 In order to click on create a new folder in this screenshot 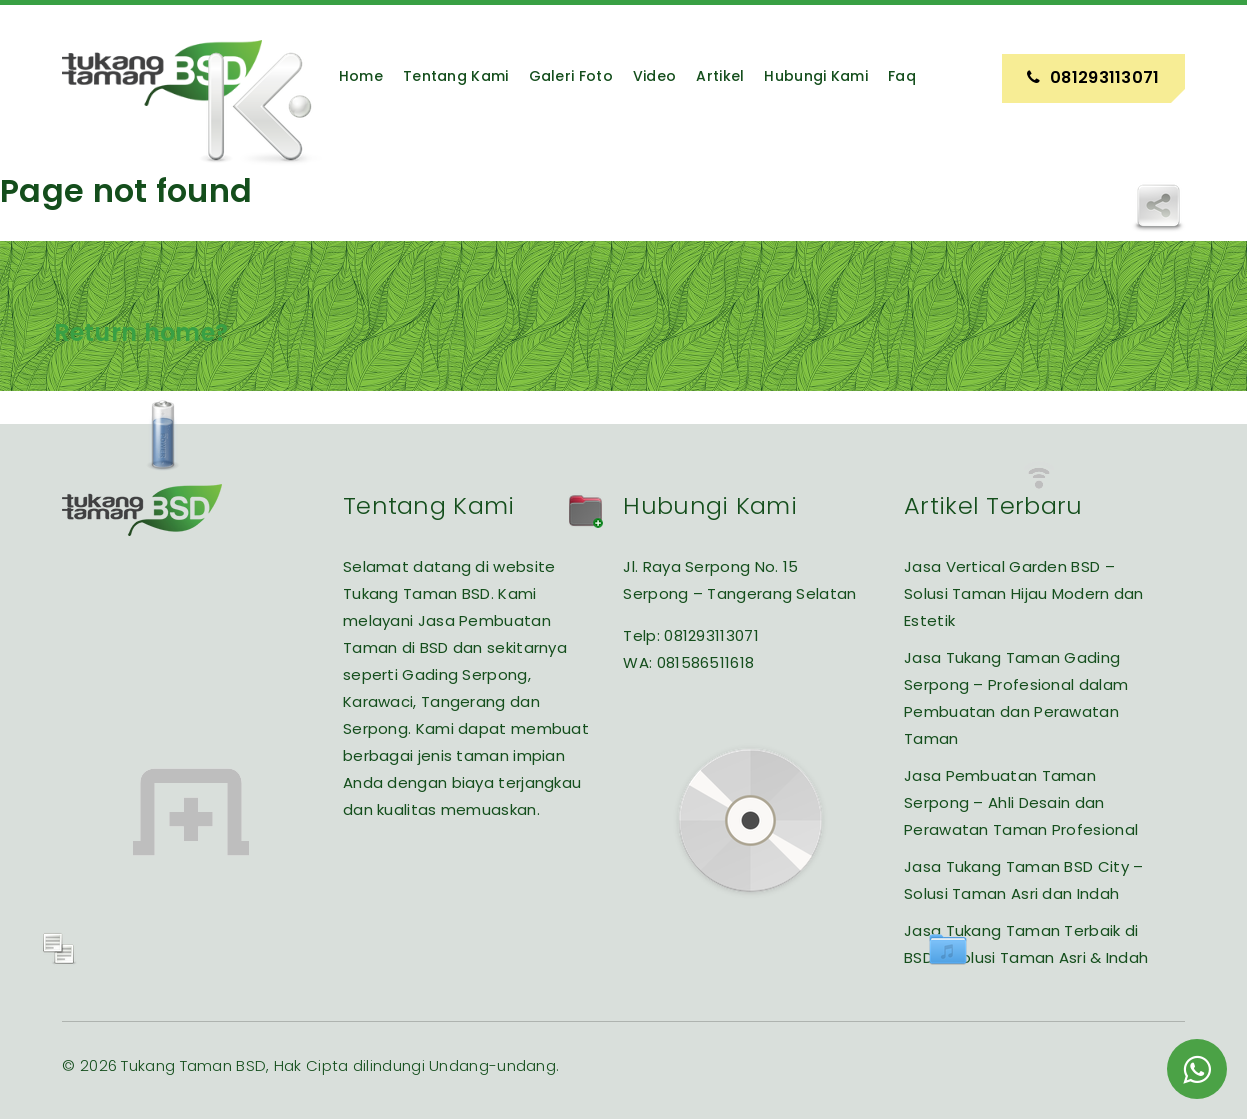, I will do `click(585, 510)`.